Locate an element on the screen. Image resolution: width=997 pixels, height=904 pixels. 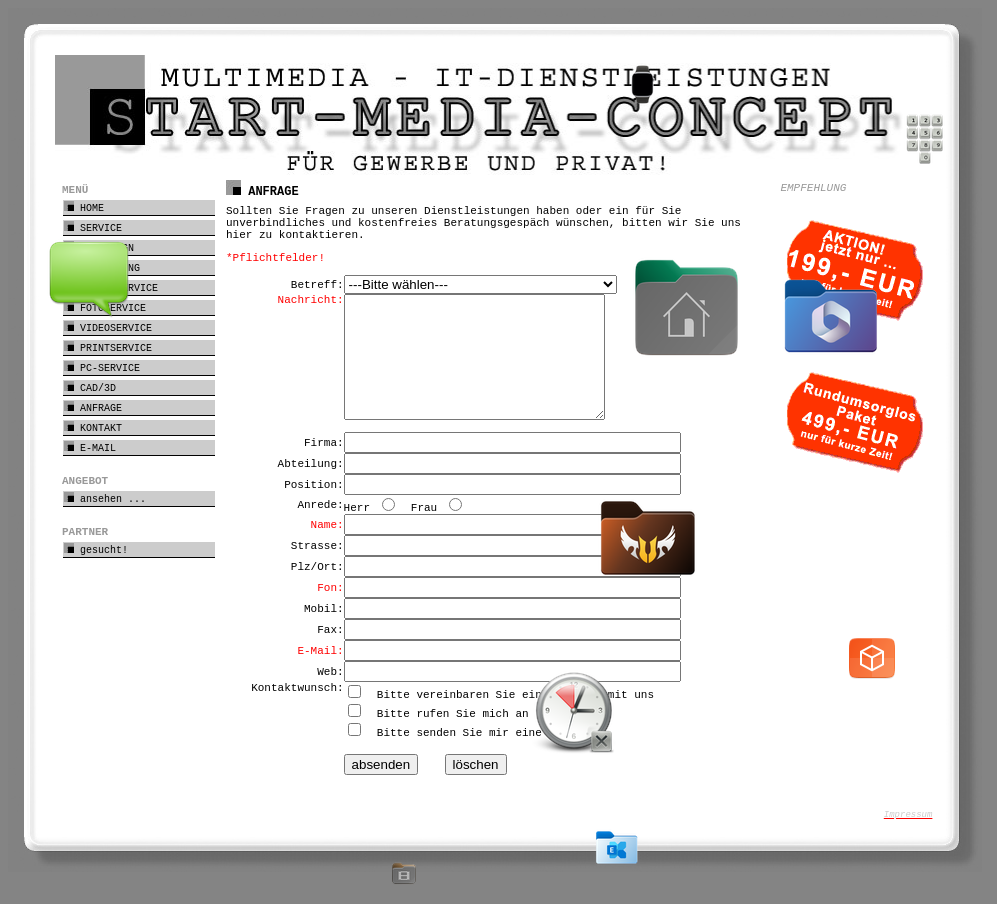
apple watch series 10 device icon is located at coordinates (642, 84).